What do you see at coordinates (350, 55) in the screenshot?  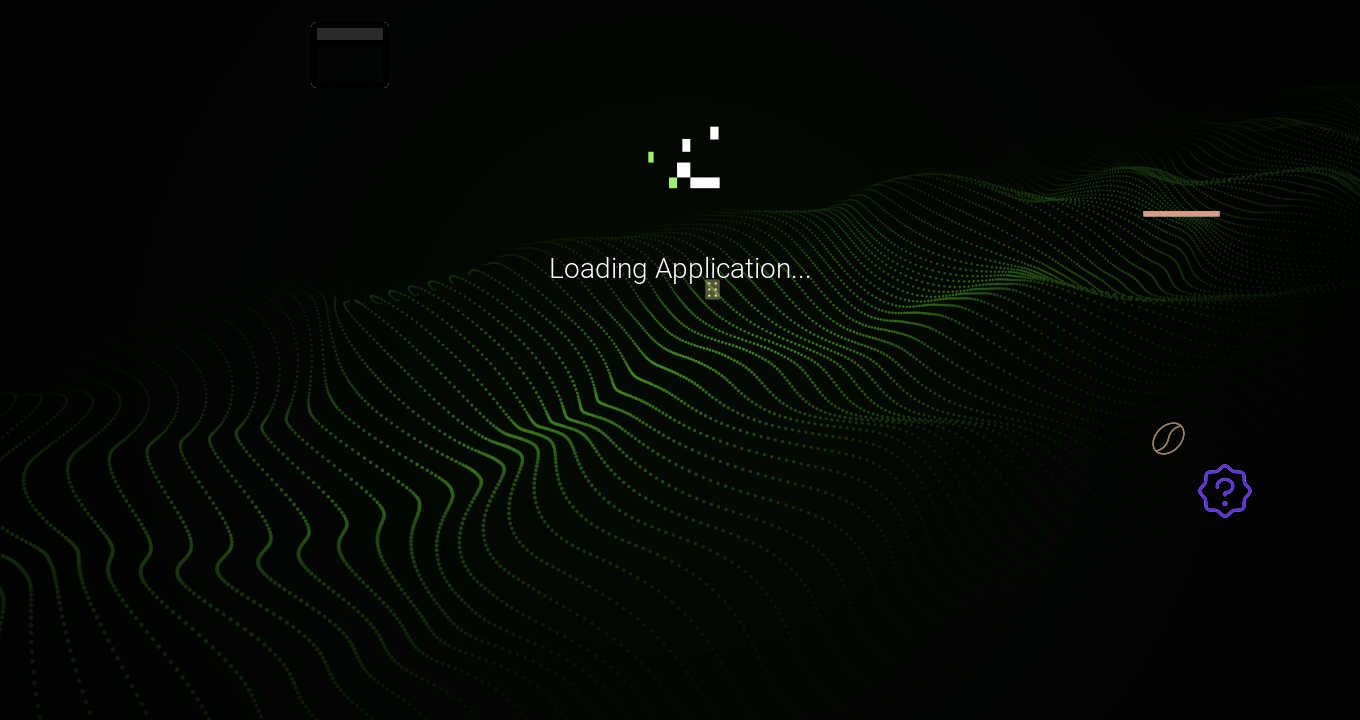 I see `open web browser` at bounding box center [350, 55].